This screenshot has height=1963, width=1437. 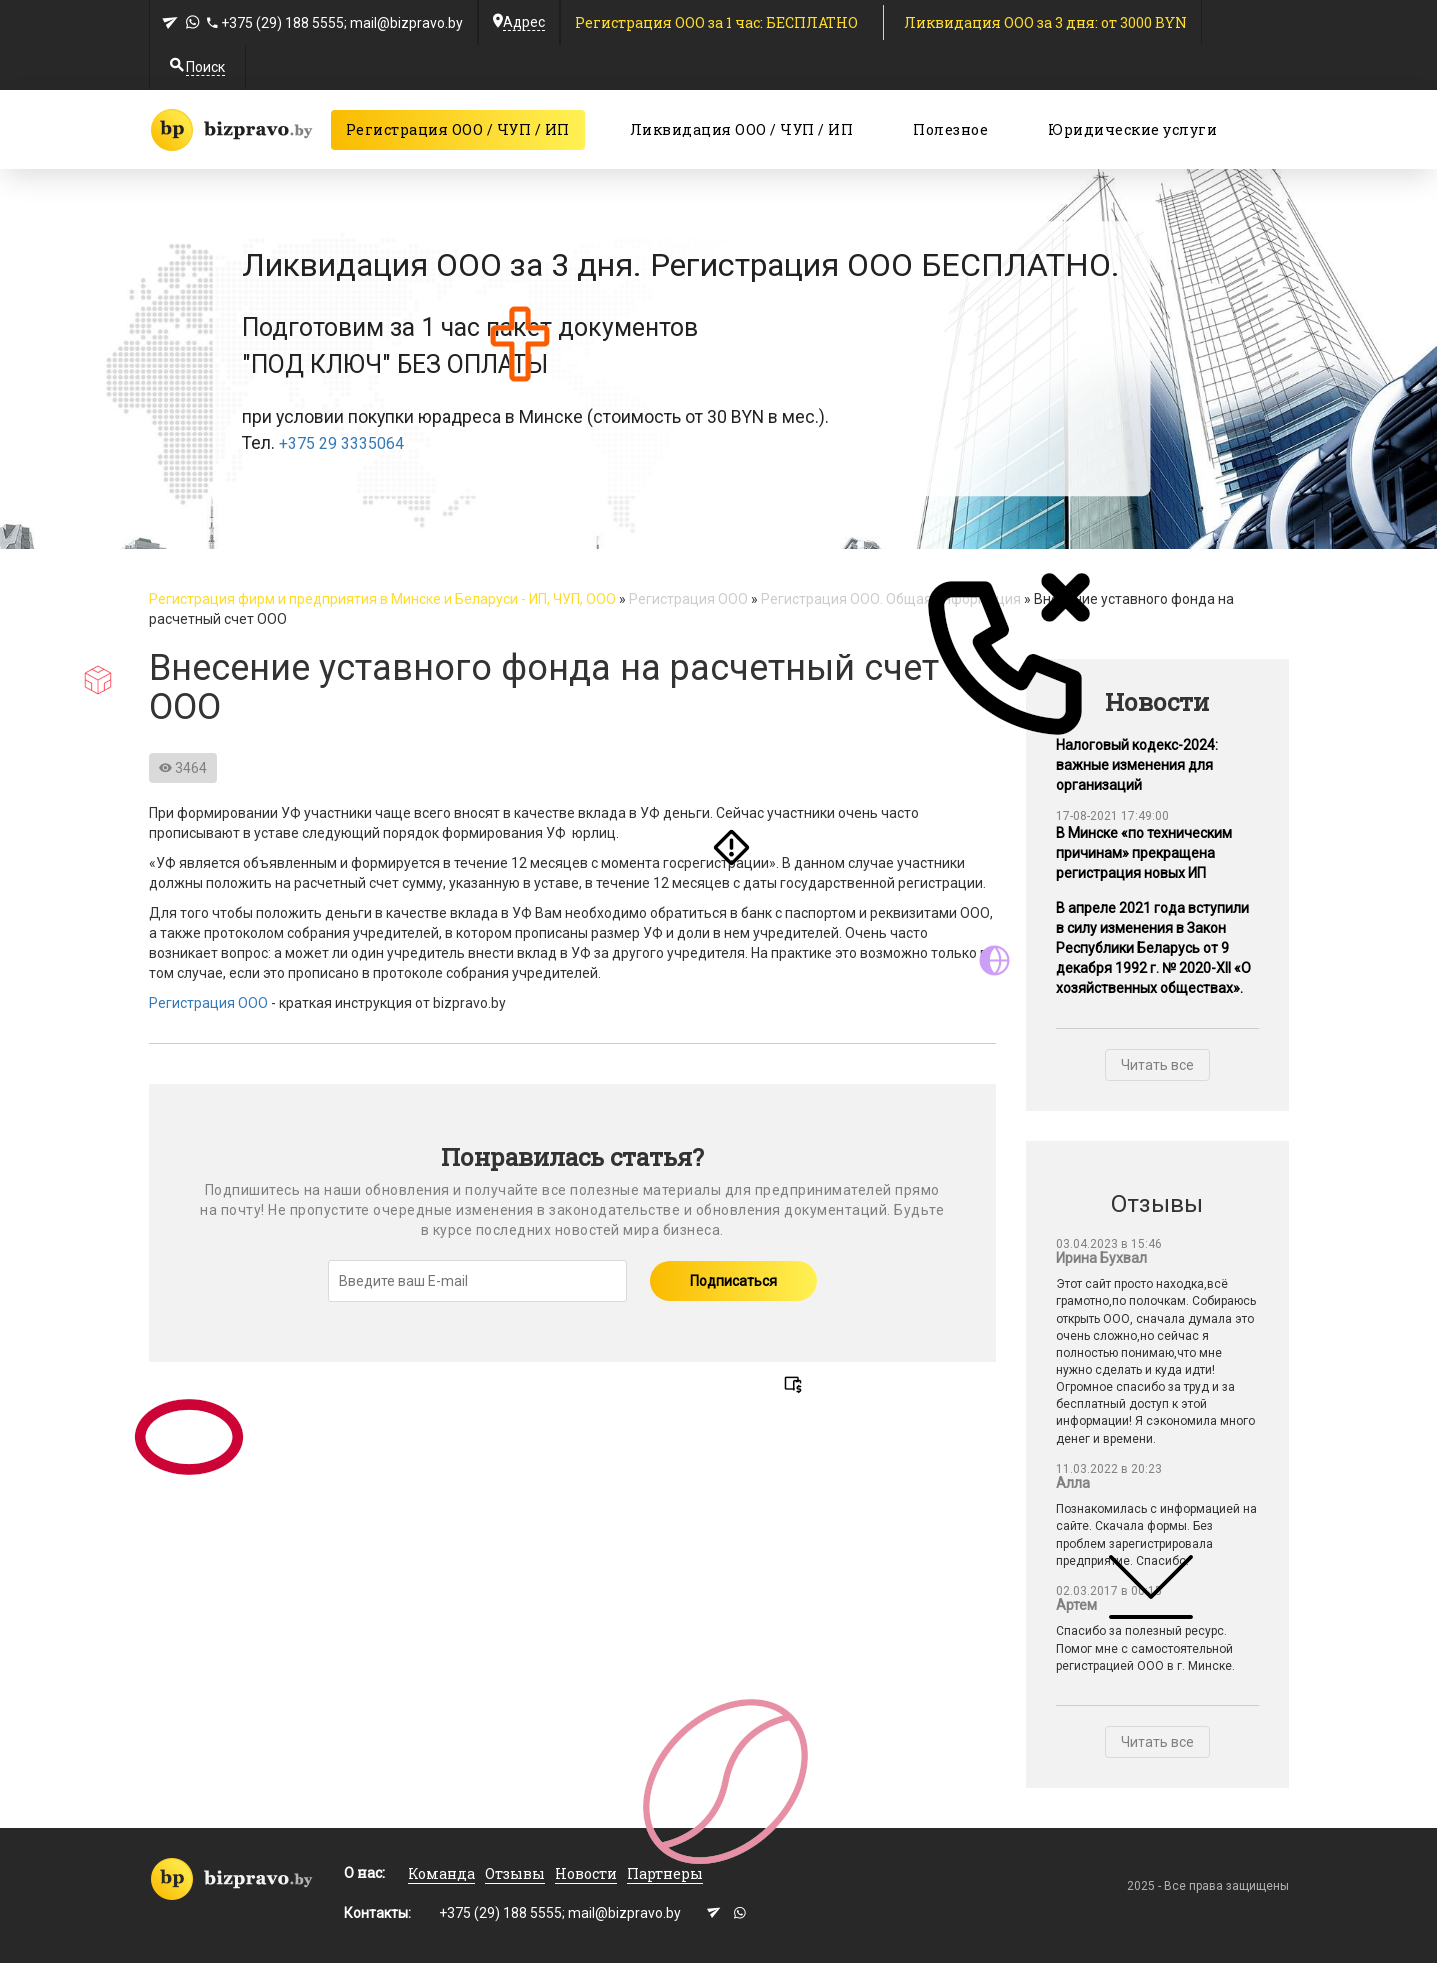 I want to click on switch to global or worldwide view, so click(x=994, y=960).